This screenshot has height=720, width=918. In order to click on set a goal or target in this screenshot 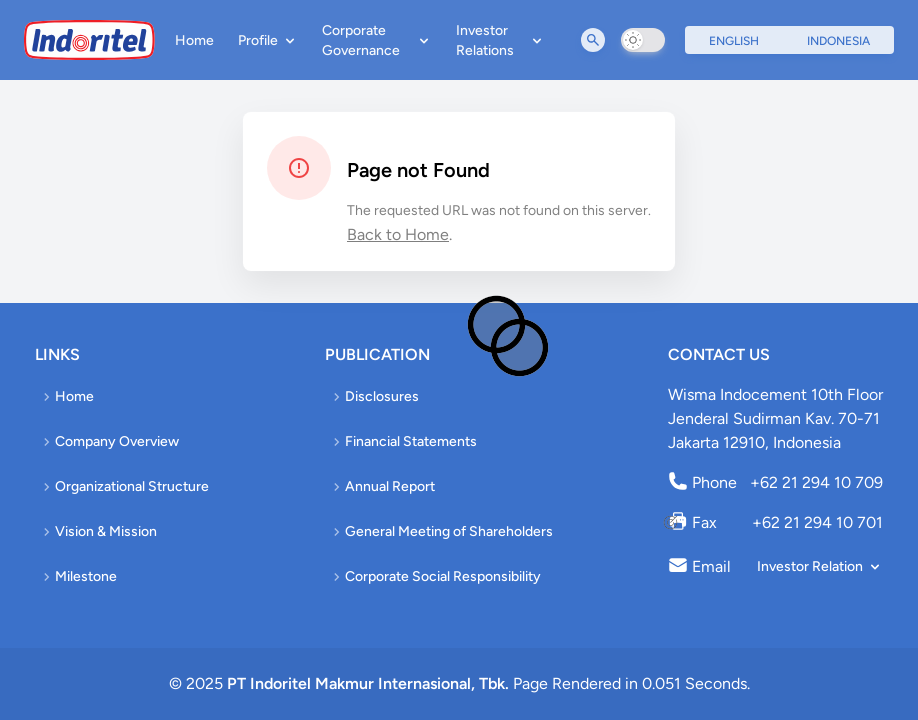, I will do `click(670, 522)`.